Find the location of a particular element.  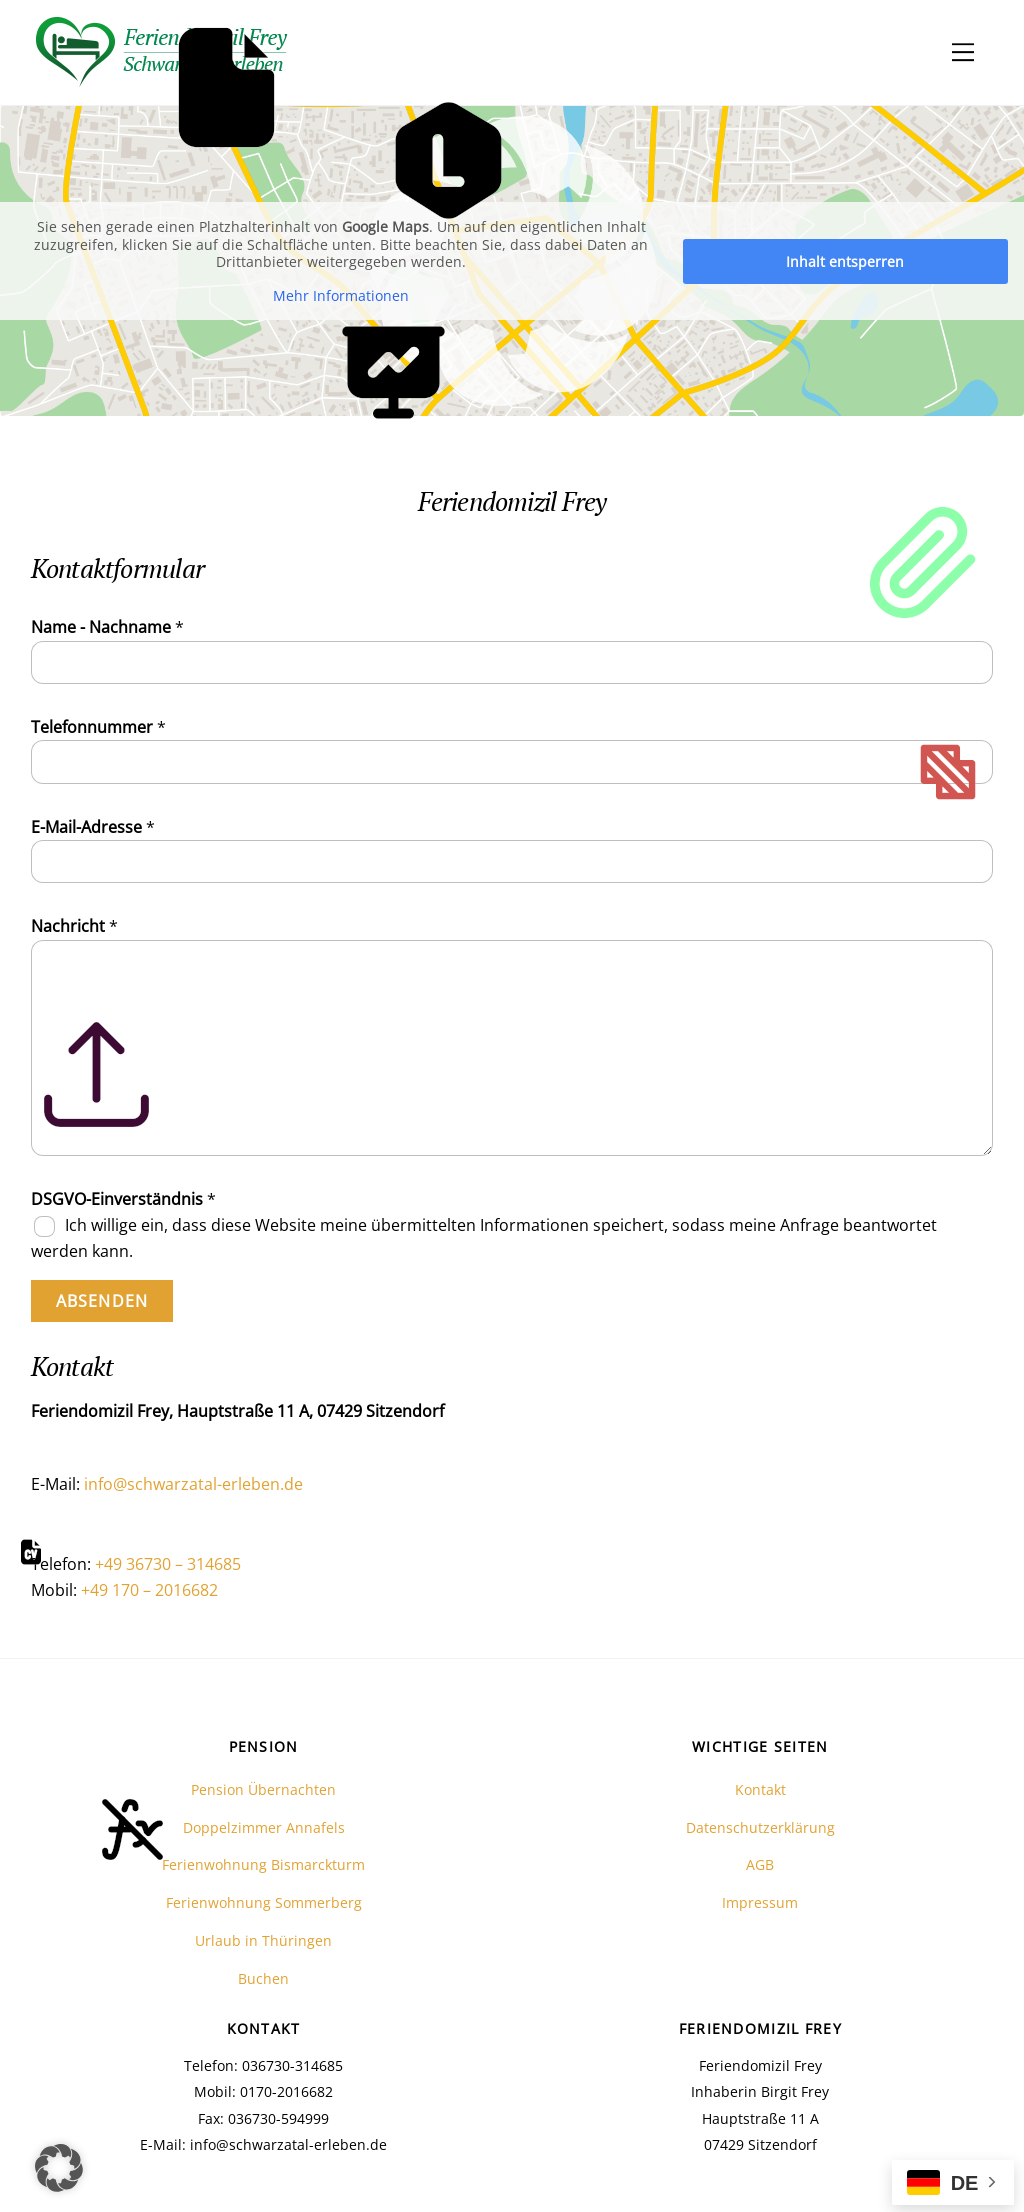

open or view a file is located at coordinates (226, 87).